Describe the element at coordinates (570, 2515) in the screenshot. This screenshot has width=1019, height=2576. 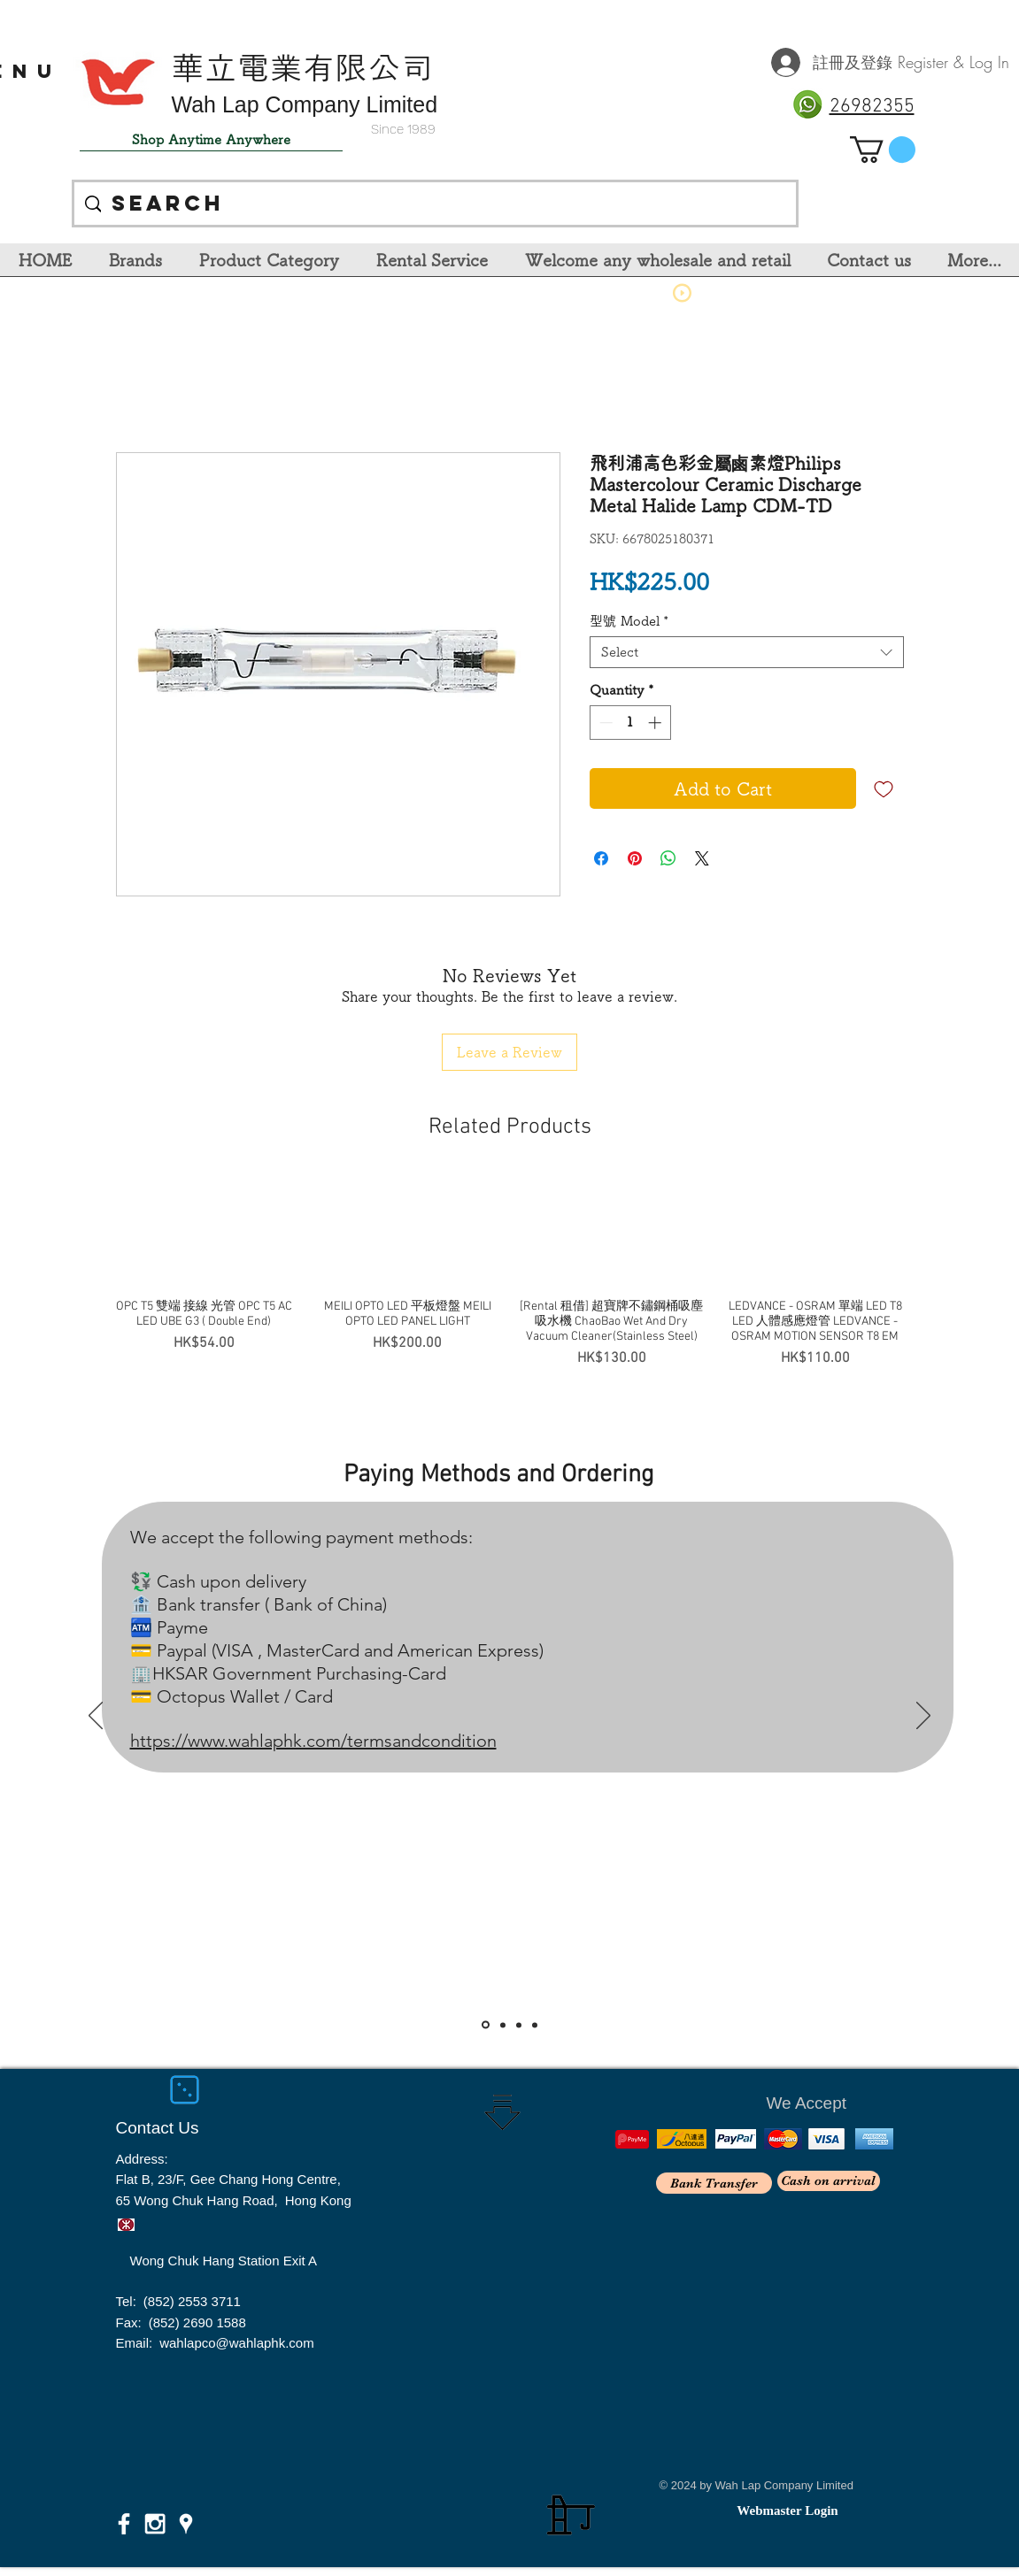
I see `construction or building in progress` at that location.